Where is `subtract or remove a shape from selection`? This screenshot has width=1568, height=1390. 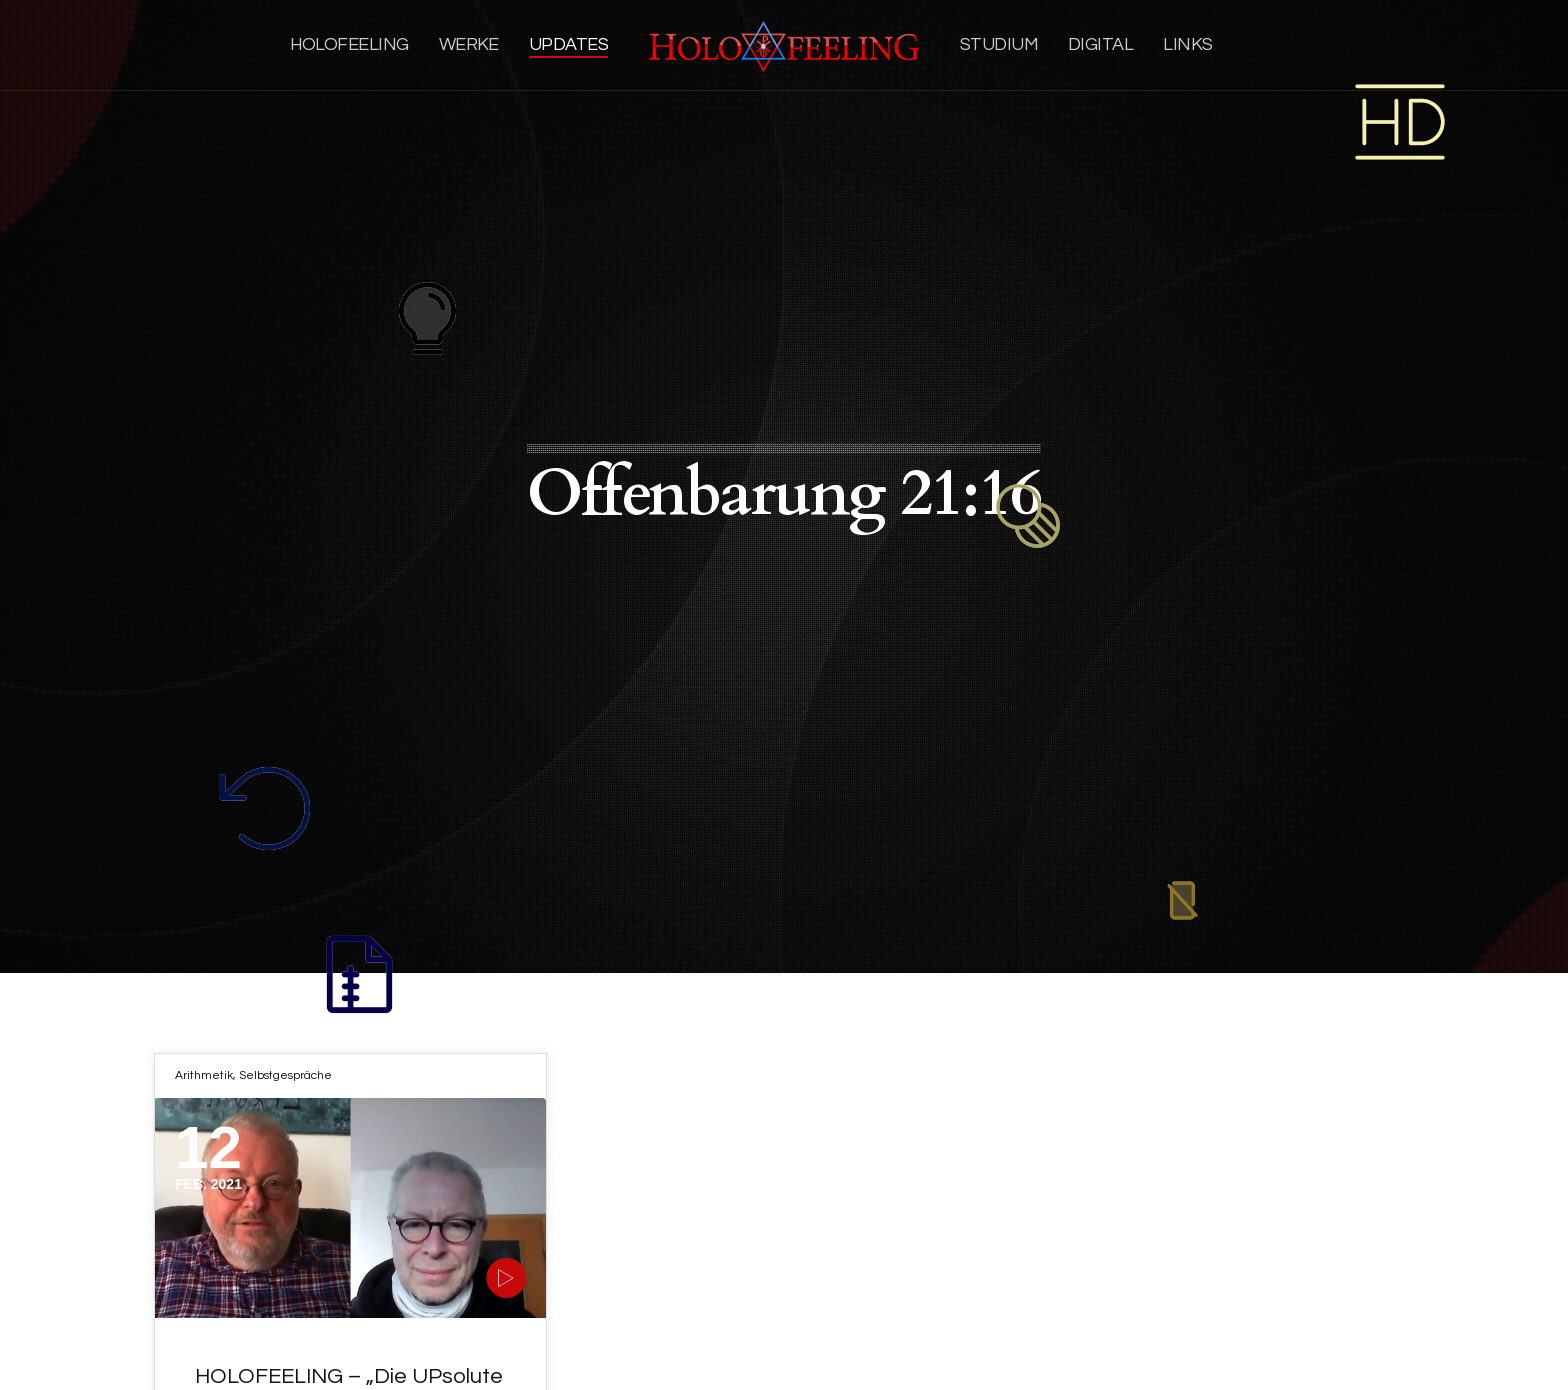
subtract or remove a shape from selection is located at coordinates (1028, 516).